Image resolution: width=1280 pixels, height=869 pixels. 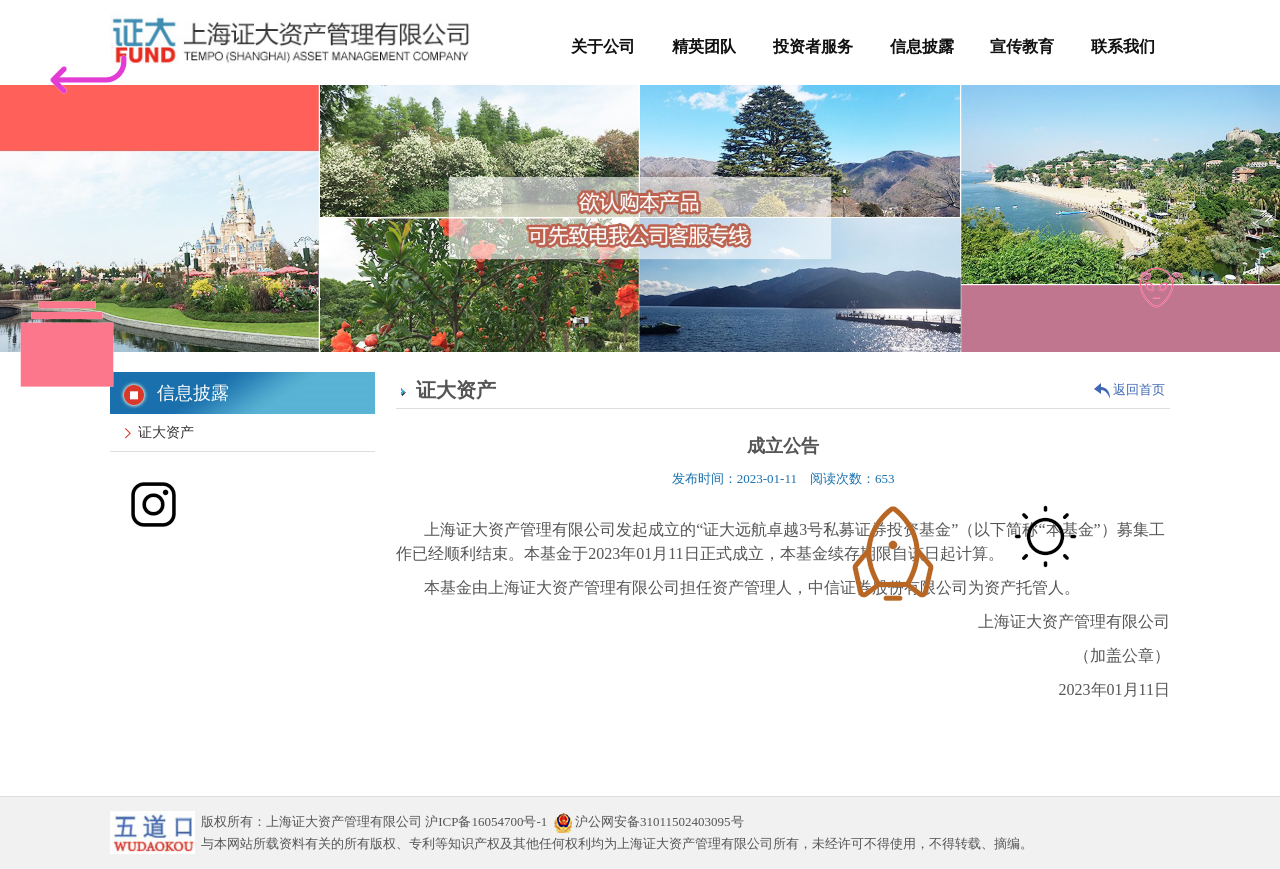 What do you see at coordinates (893, 557) in the screenshot?
I see `launch or deploy an application` at bounding box center [893, 557].